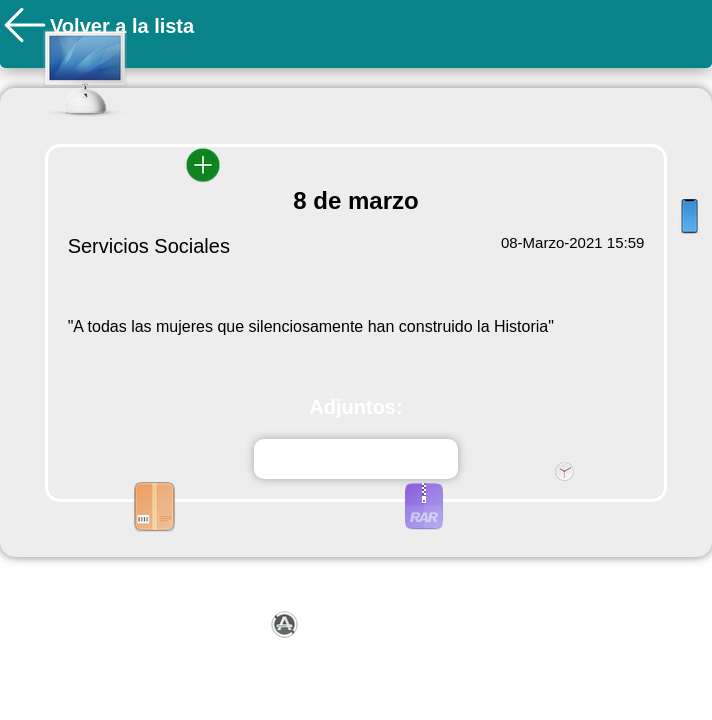  I want to click on install a new application or software package, so click(154, 506).